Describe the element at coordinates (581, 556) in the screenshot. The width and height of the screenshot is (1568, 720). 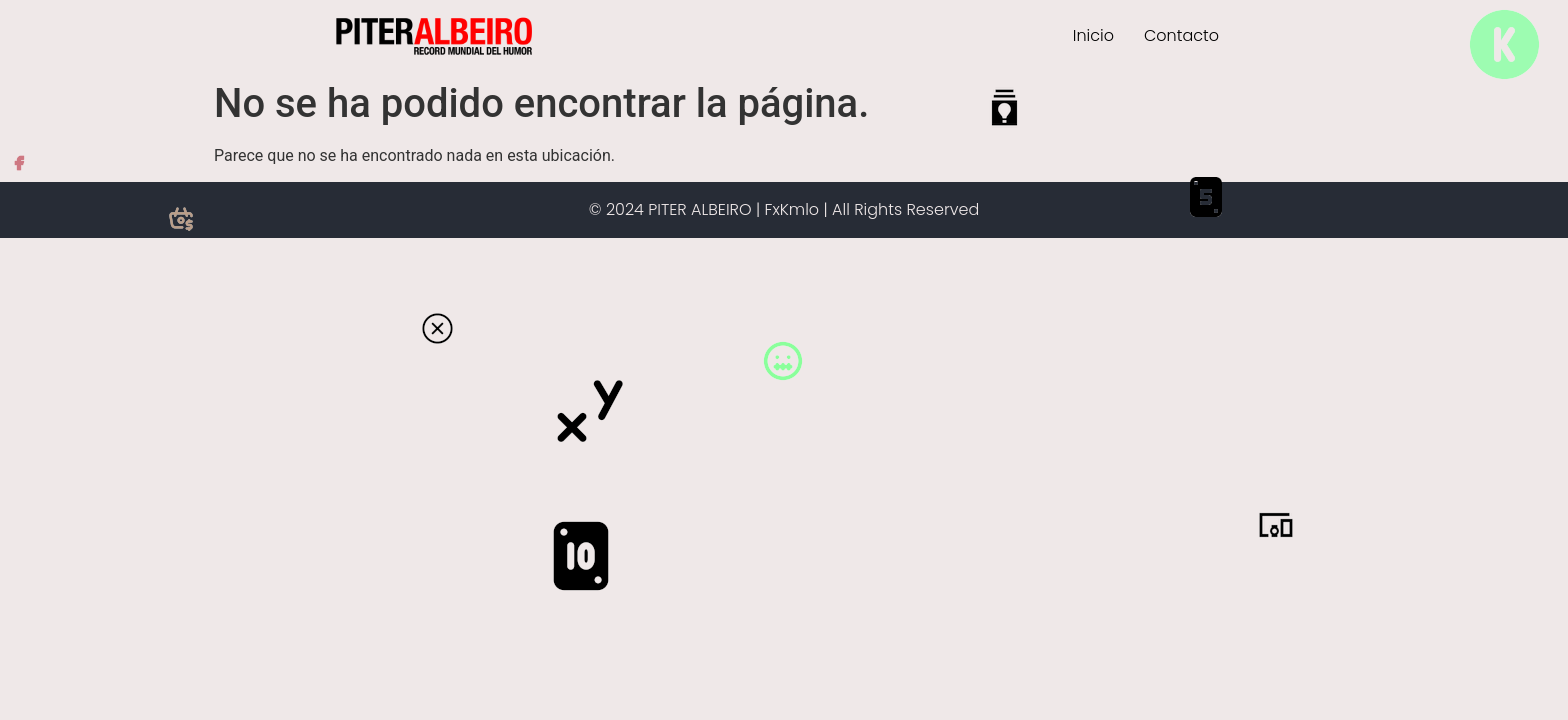
I see `a 10 playing card in a card game` at that location.